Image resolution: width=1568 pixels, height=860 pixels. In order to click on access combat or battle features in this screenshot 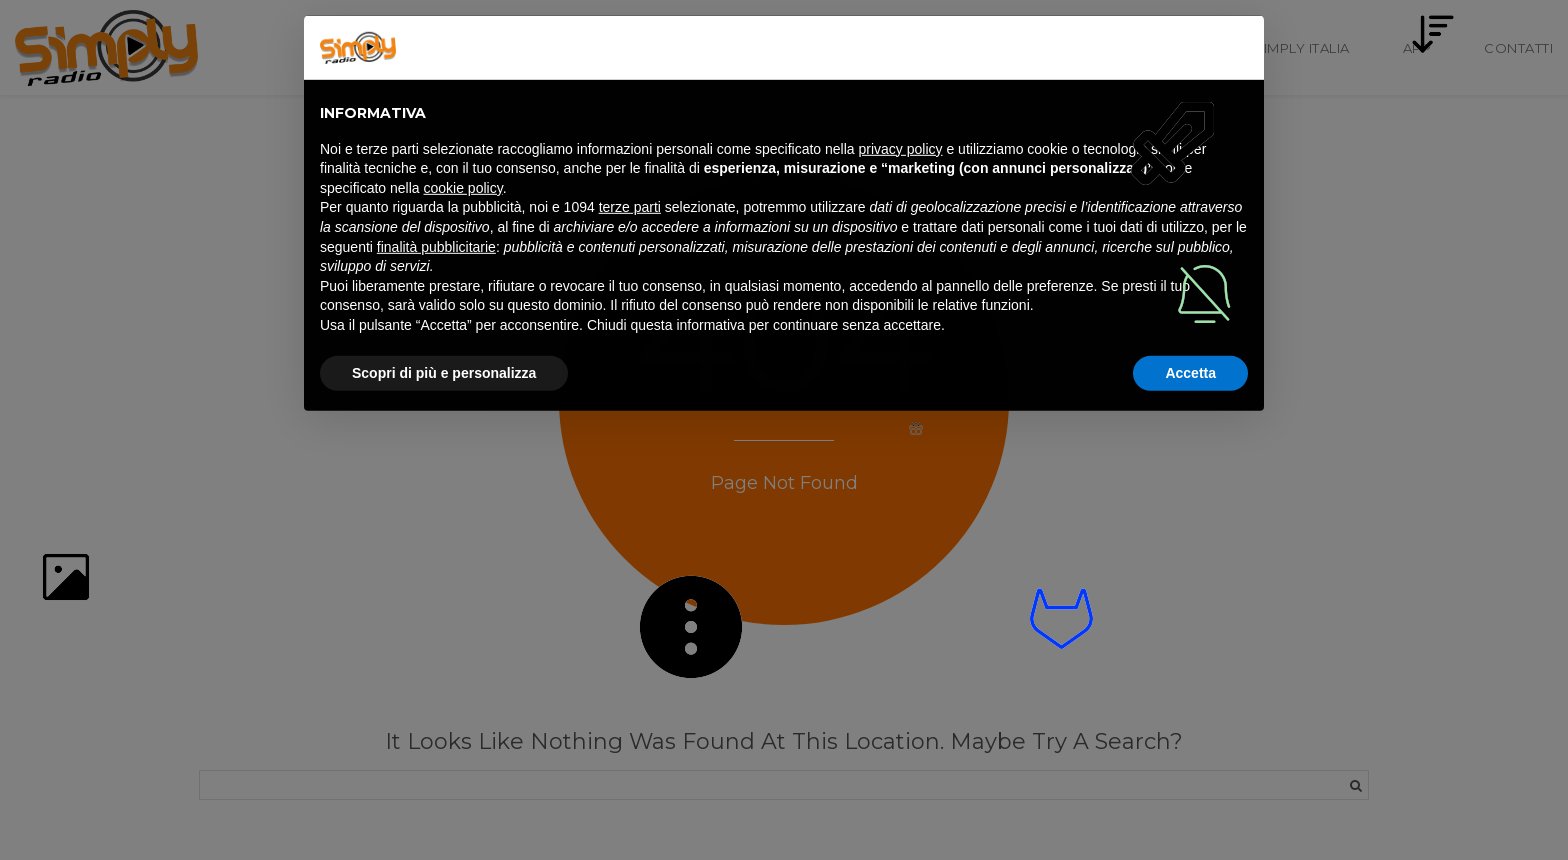, I will do `click(1174, 141)`.